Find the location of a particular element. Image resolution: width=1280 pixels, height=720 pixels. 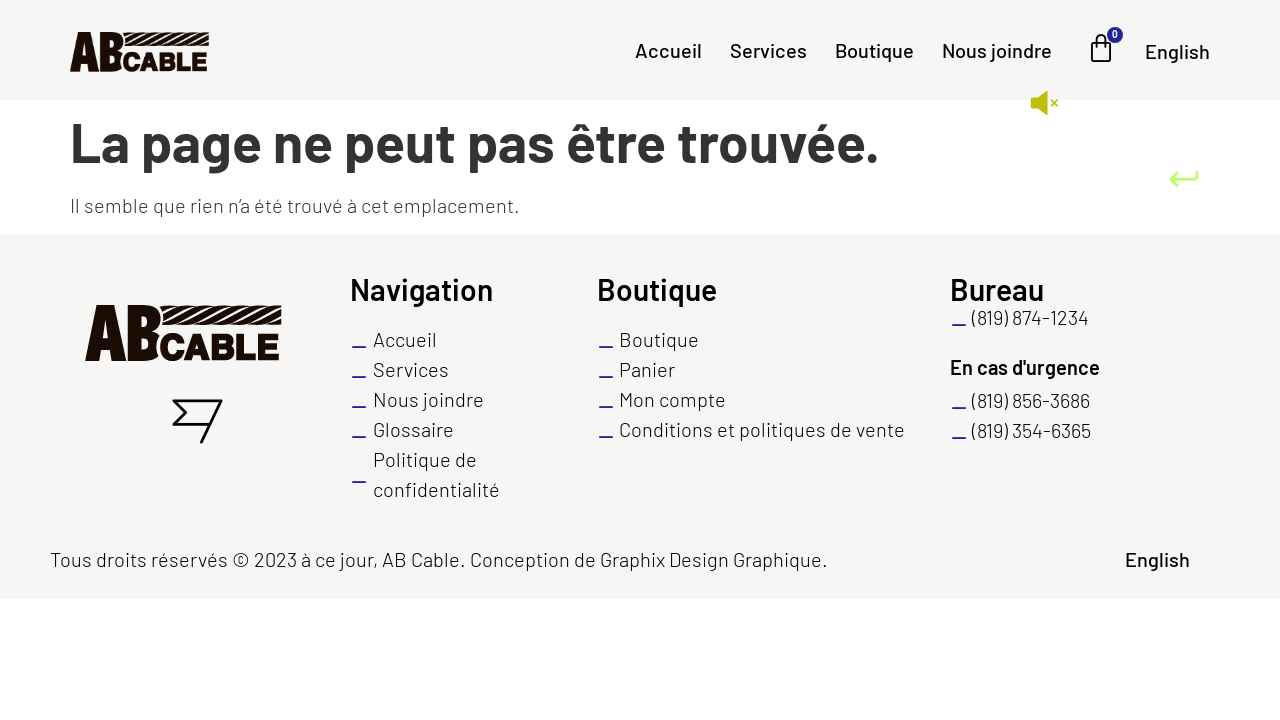

flag or bookmark an item is located at coordinates (195, 418).